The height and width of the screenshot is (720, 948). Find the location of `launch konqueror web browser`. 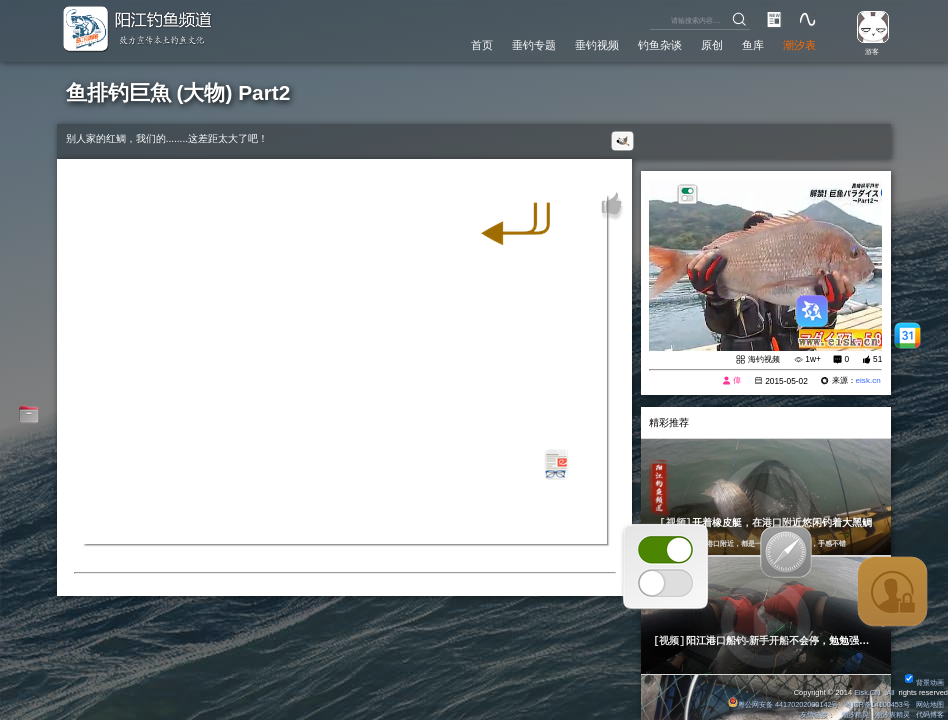

launch konqueror web browser is located at coordinates (812, 311).